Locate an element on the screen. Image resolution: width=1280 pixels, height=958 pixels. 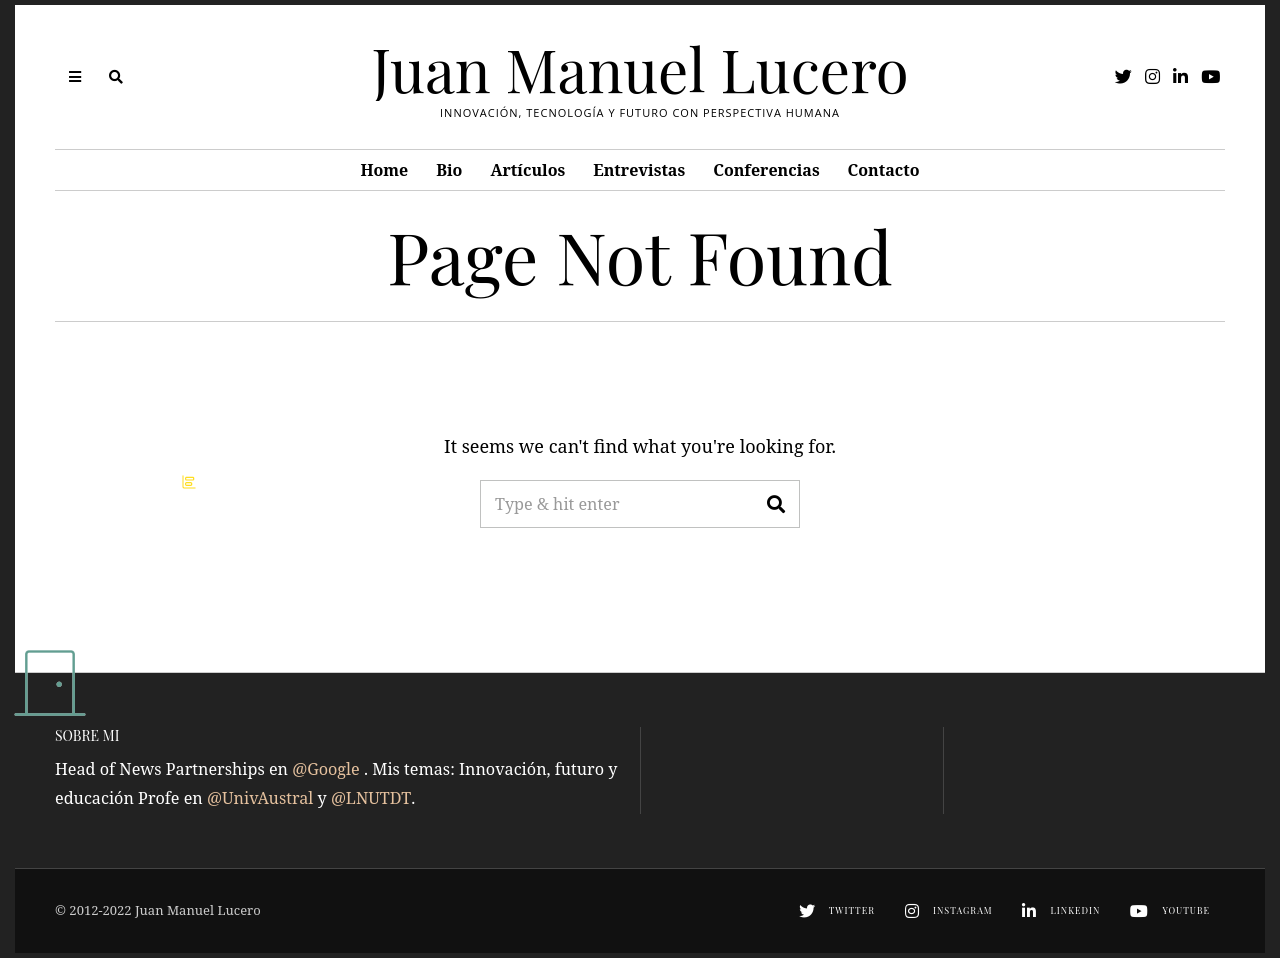
view analytics or statistics is located at coordinates (189, 482).